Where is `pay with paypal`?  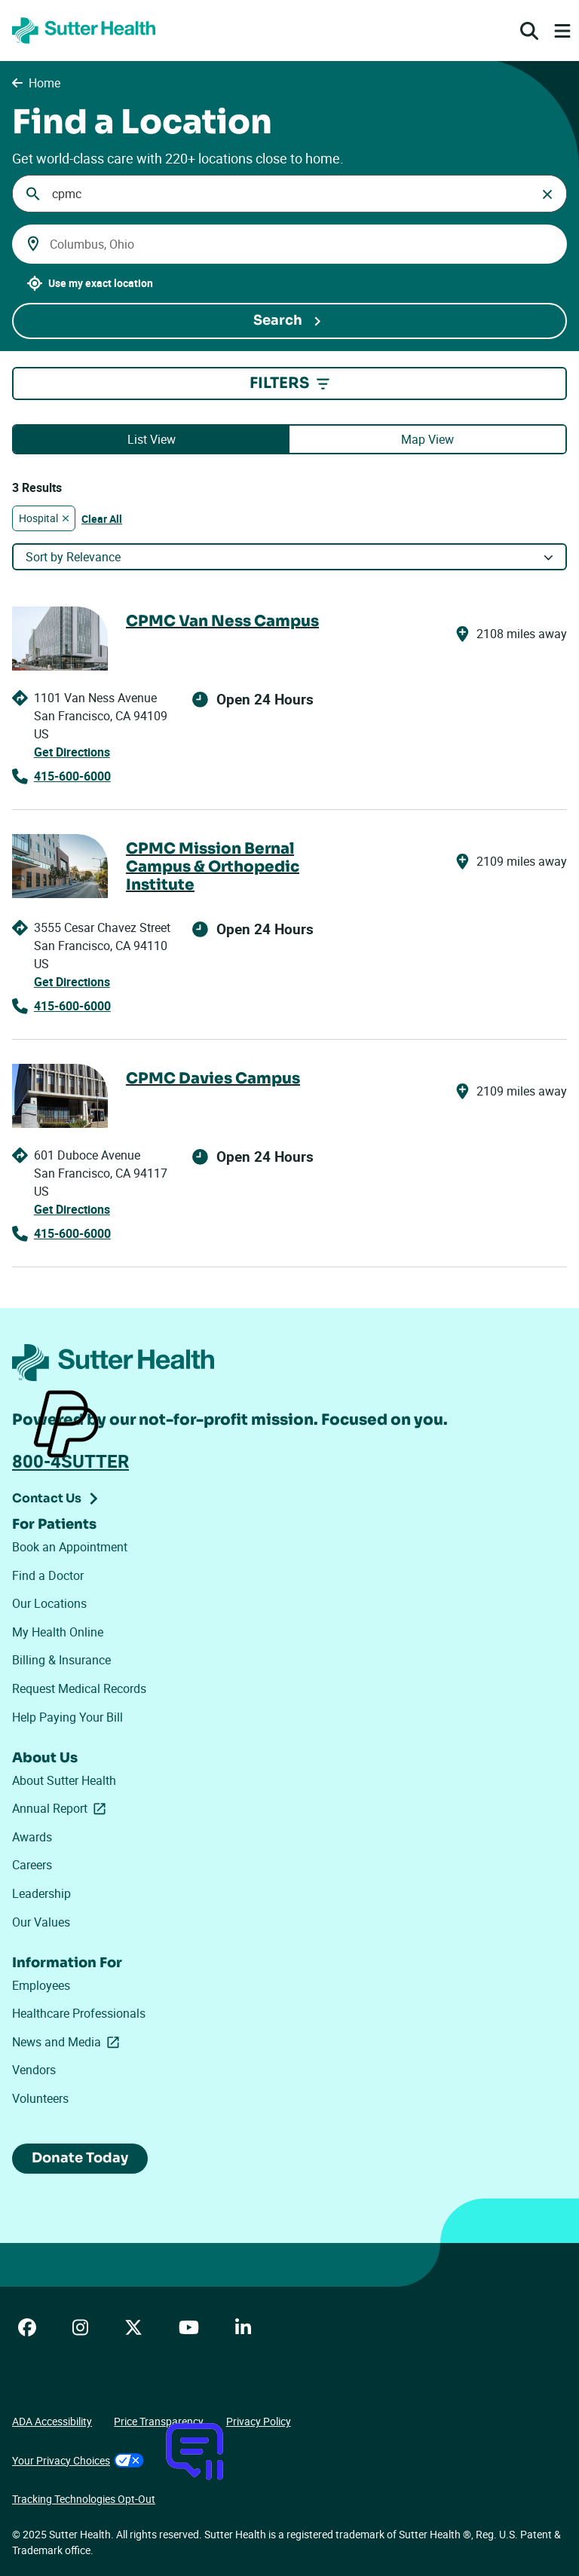 pay with paypal is located at coordinates (65, 1424).